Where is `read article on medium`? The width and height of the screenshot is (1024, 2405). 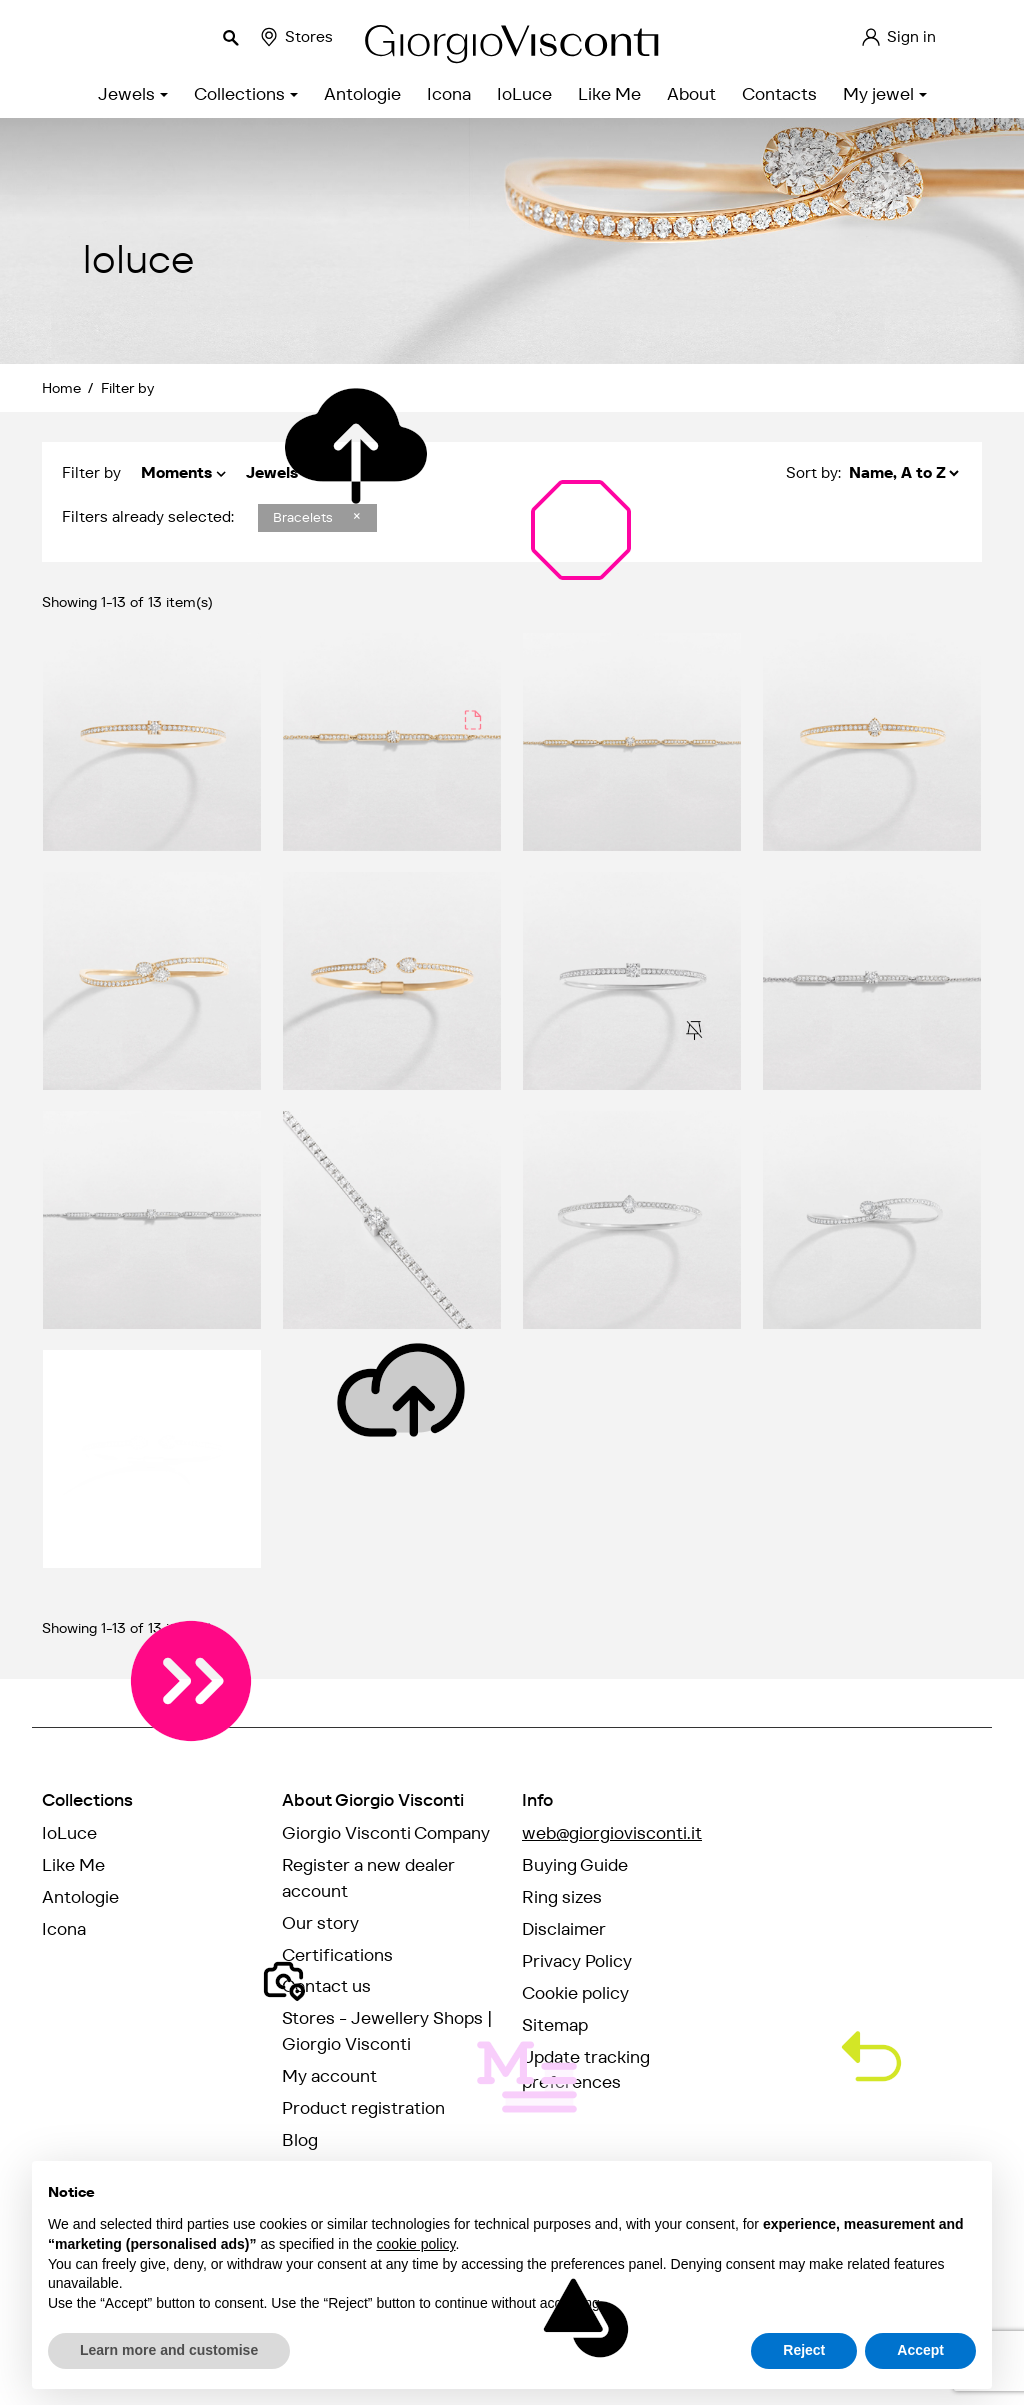 read article on medium is located at coordinates (527, 2077).